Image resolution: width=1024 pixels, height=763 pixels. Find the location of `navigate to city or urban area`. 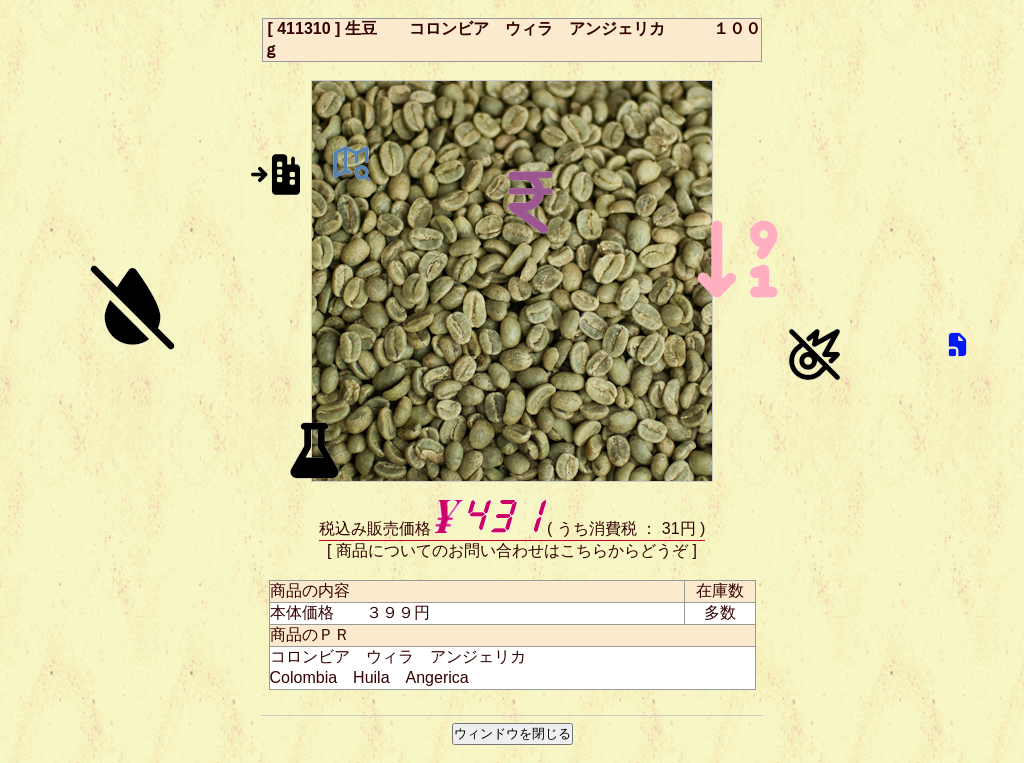

navigate to city or urban area is located at coordinates (274, 174).